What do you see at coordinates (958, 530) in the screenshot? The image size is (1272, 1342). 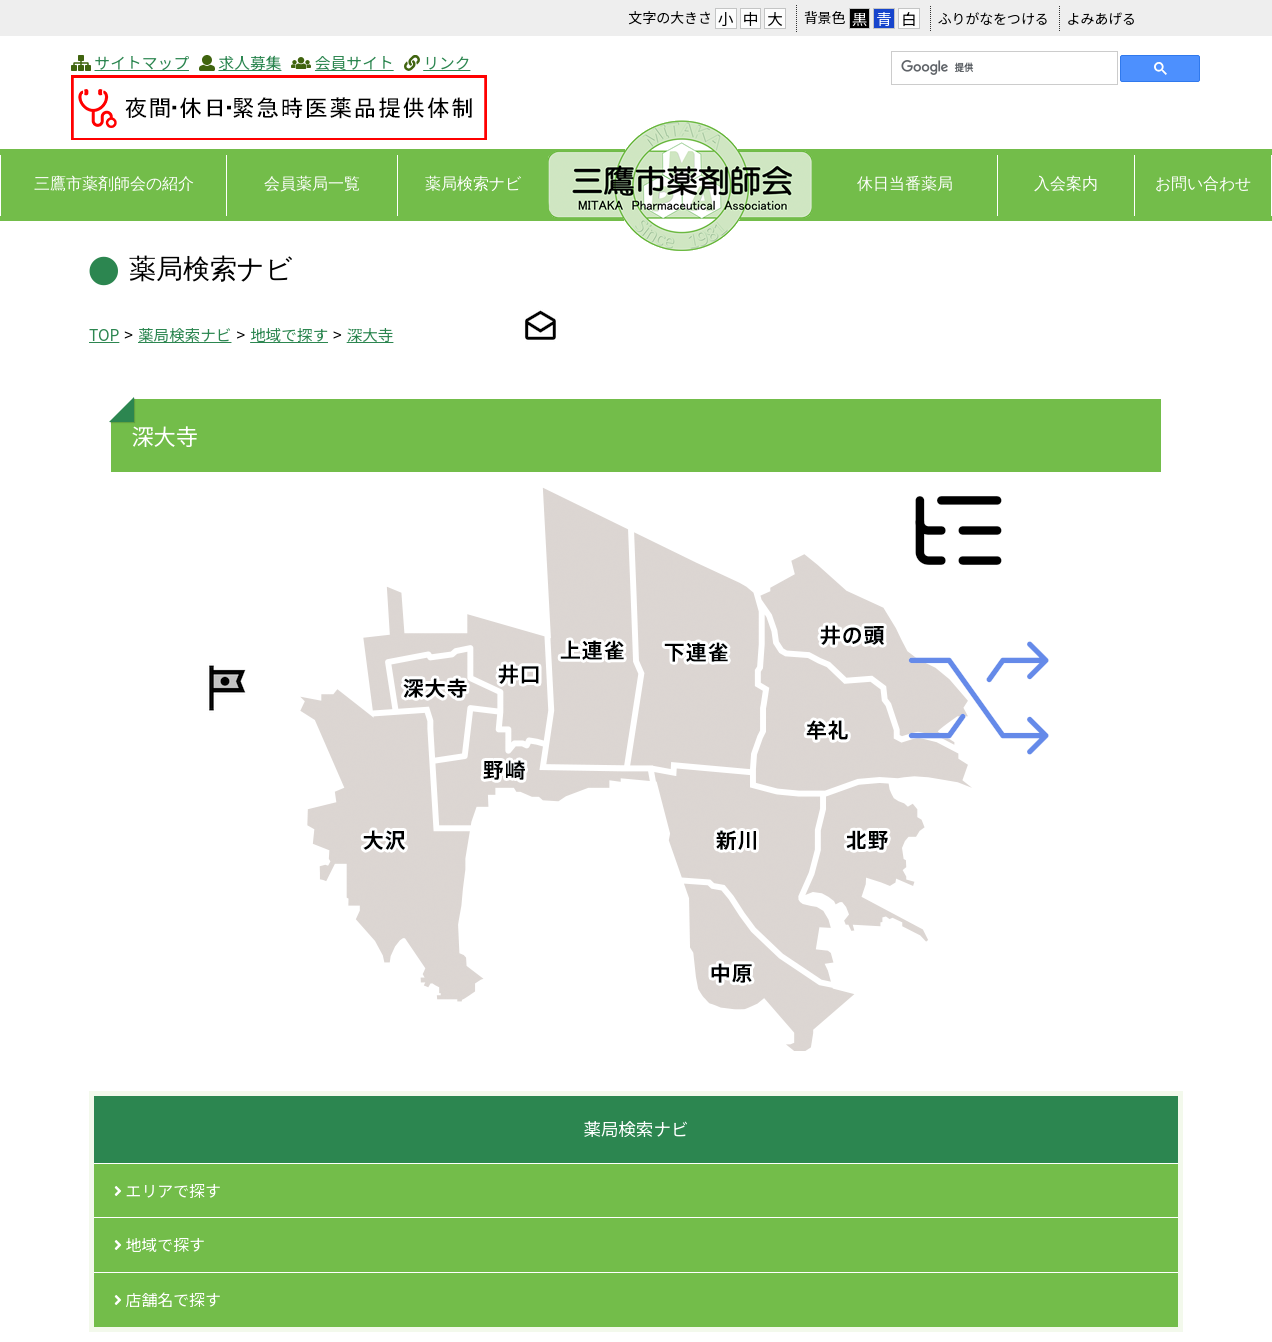 I see `view hierarchical list or nested items` at bounding box center [958, 530].